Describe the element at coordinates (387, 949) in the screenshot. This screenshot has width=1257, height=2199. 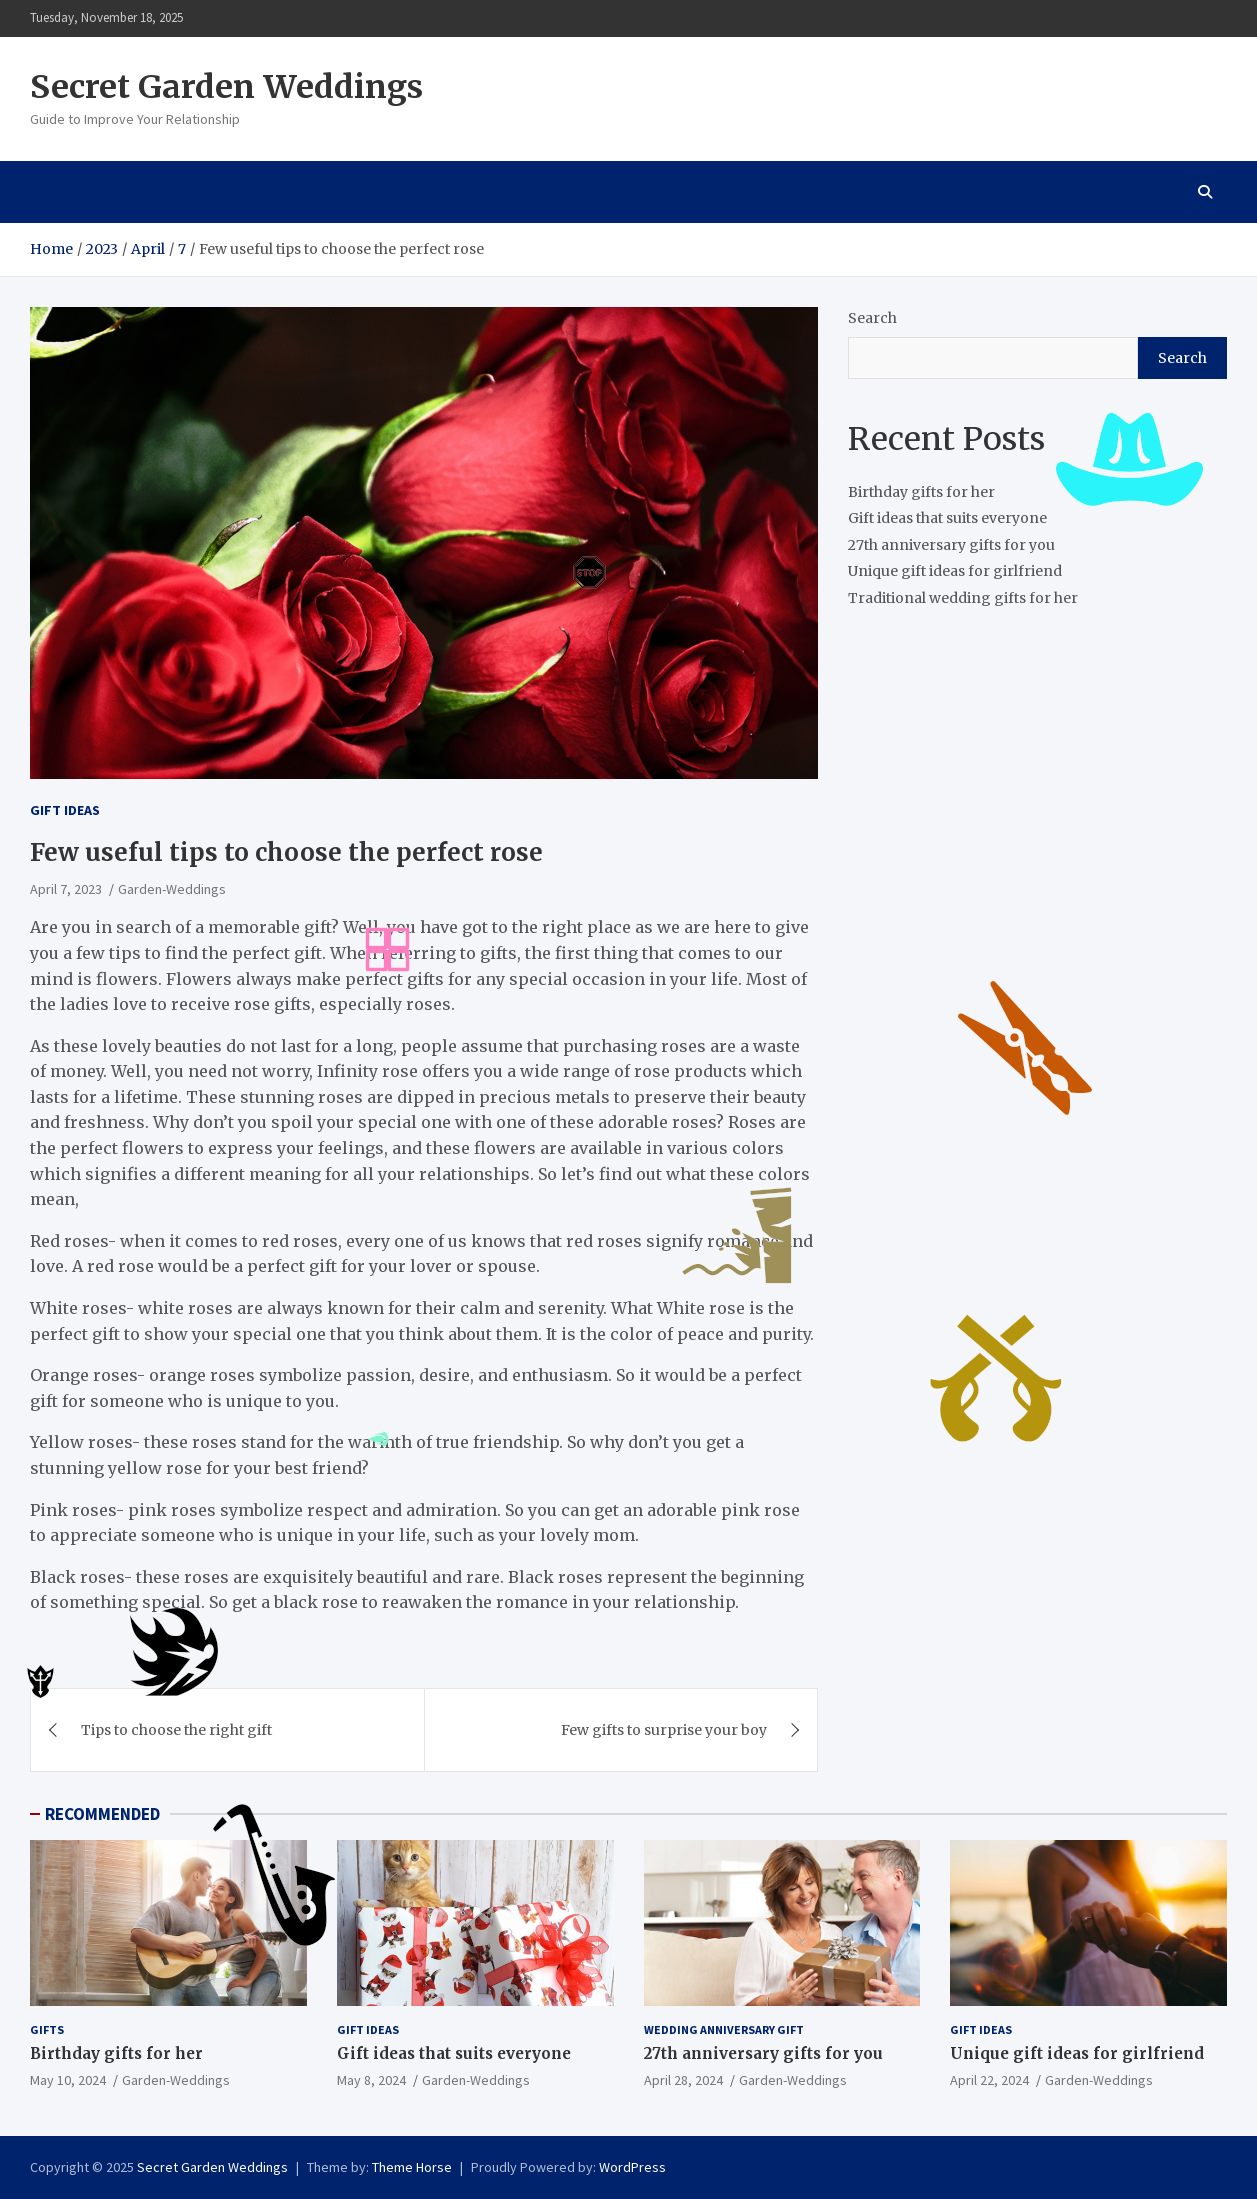
I see `place a brick or building block` at that location.